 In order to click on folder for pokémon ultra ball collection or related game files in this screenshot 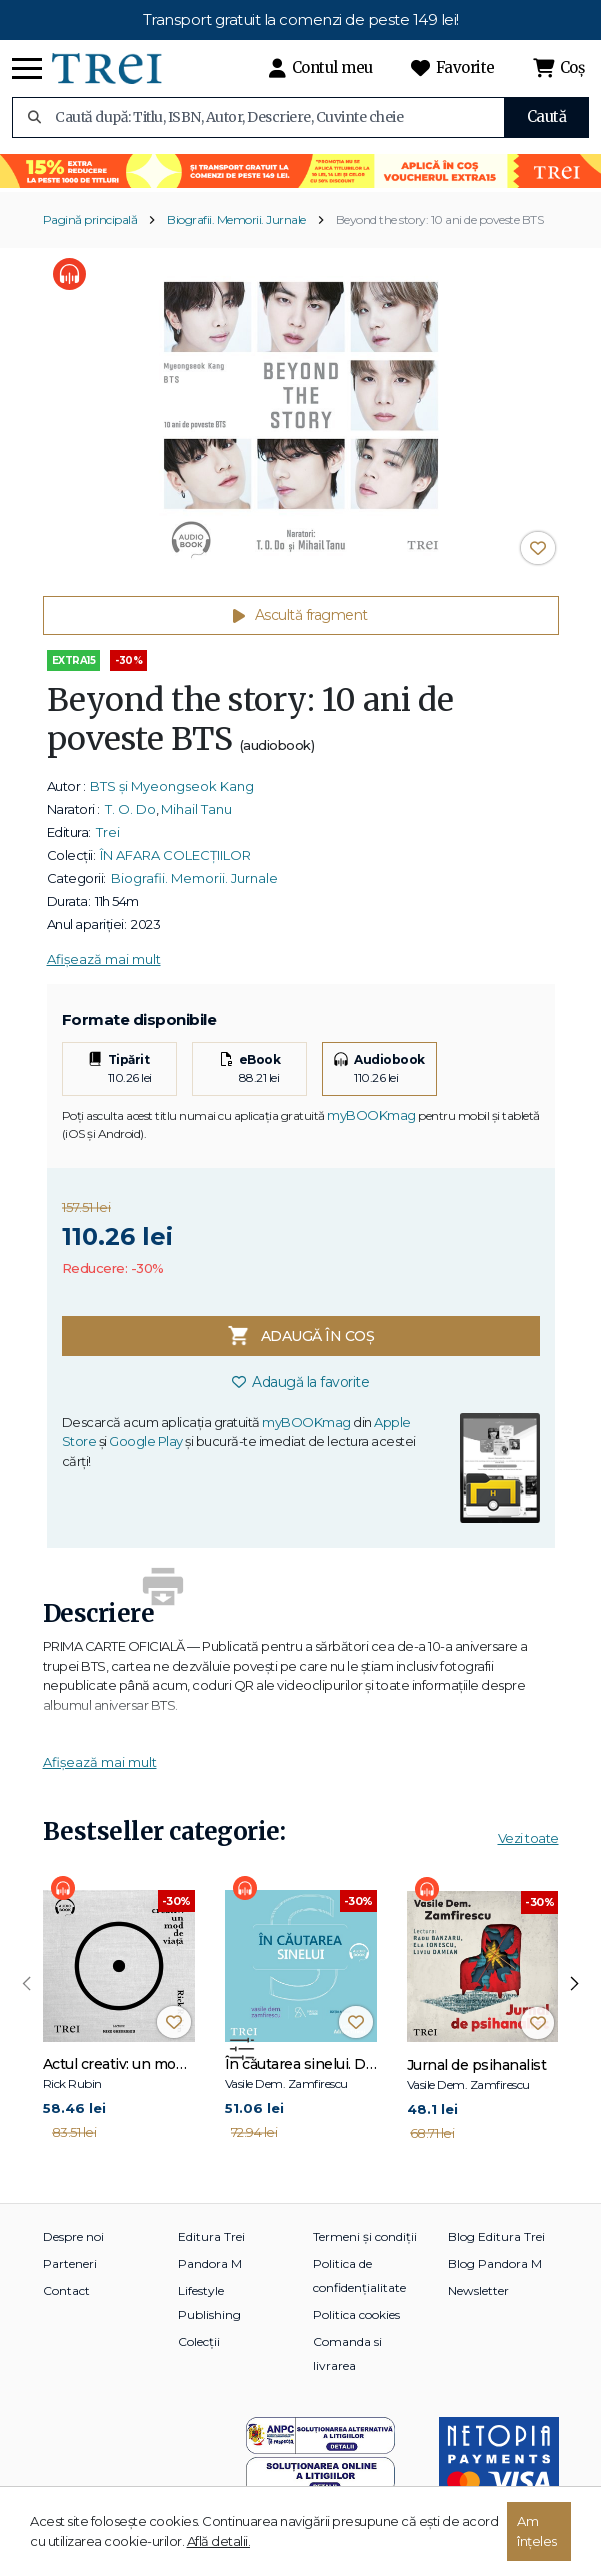, I will do `click(493, 1496)`.